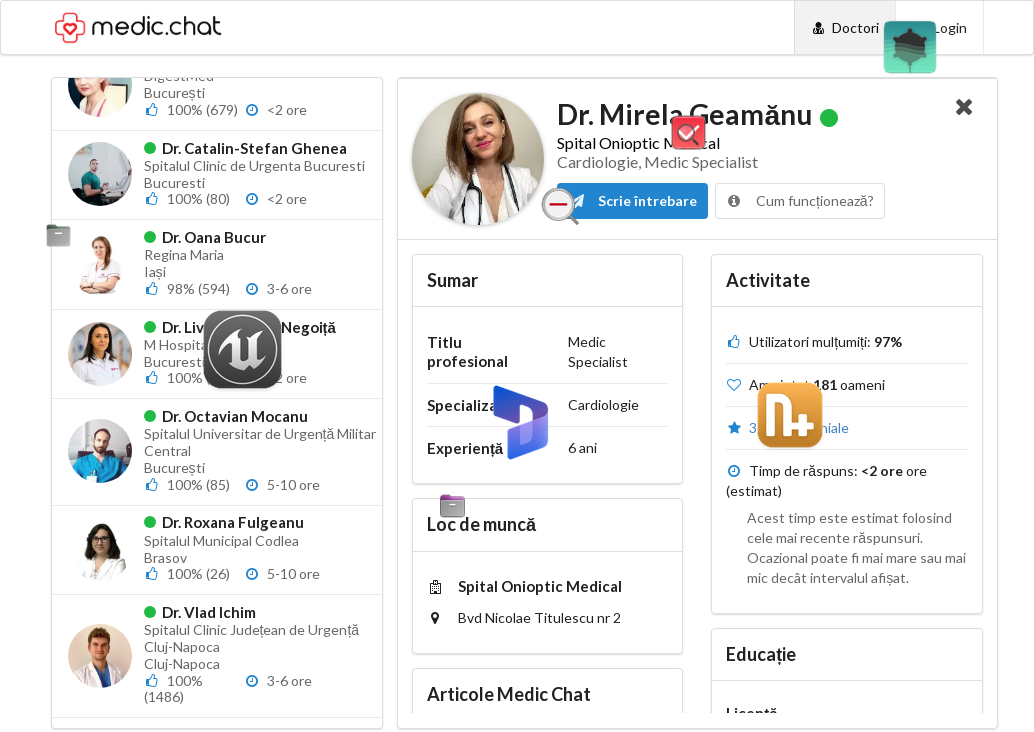  Describe the element at coordinates (58, 235) in the screenshot. I see `open file manager application` at that location.